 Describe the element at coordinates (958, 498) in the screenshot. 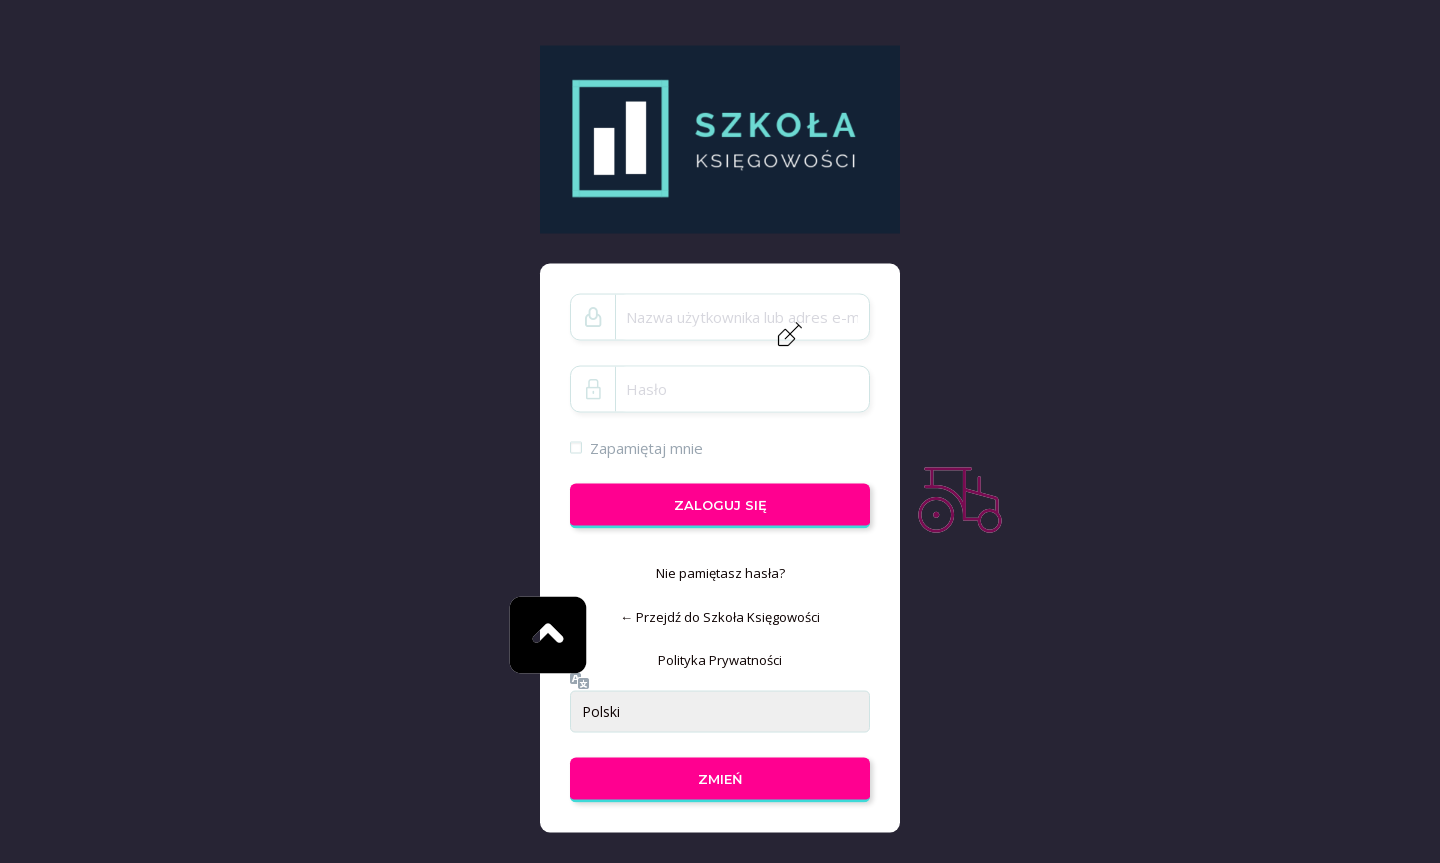

I see `access farming or agricultural features` at that location.